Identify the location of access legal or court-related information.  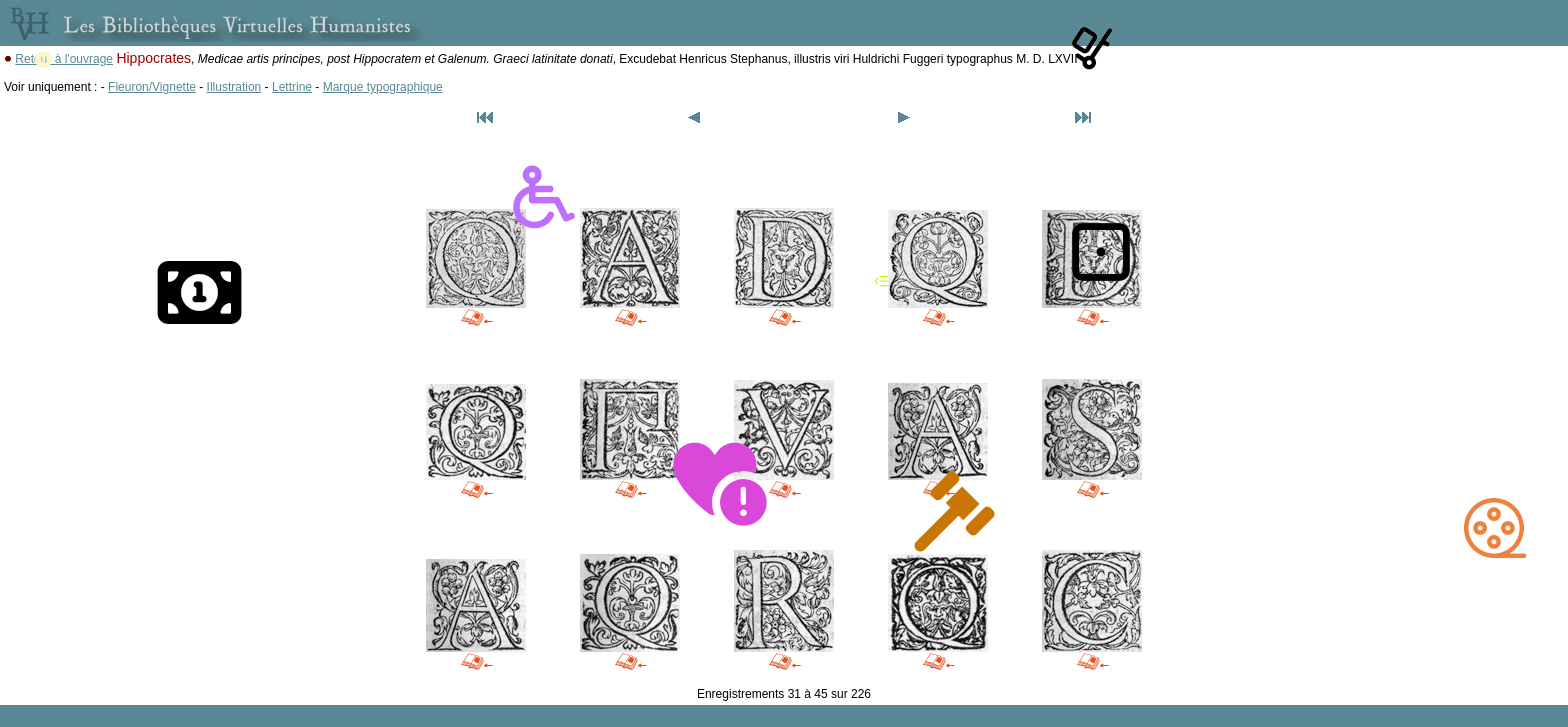
(952, 514).